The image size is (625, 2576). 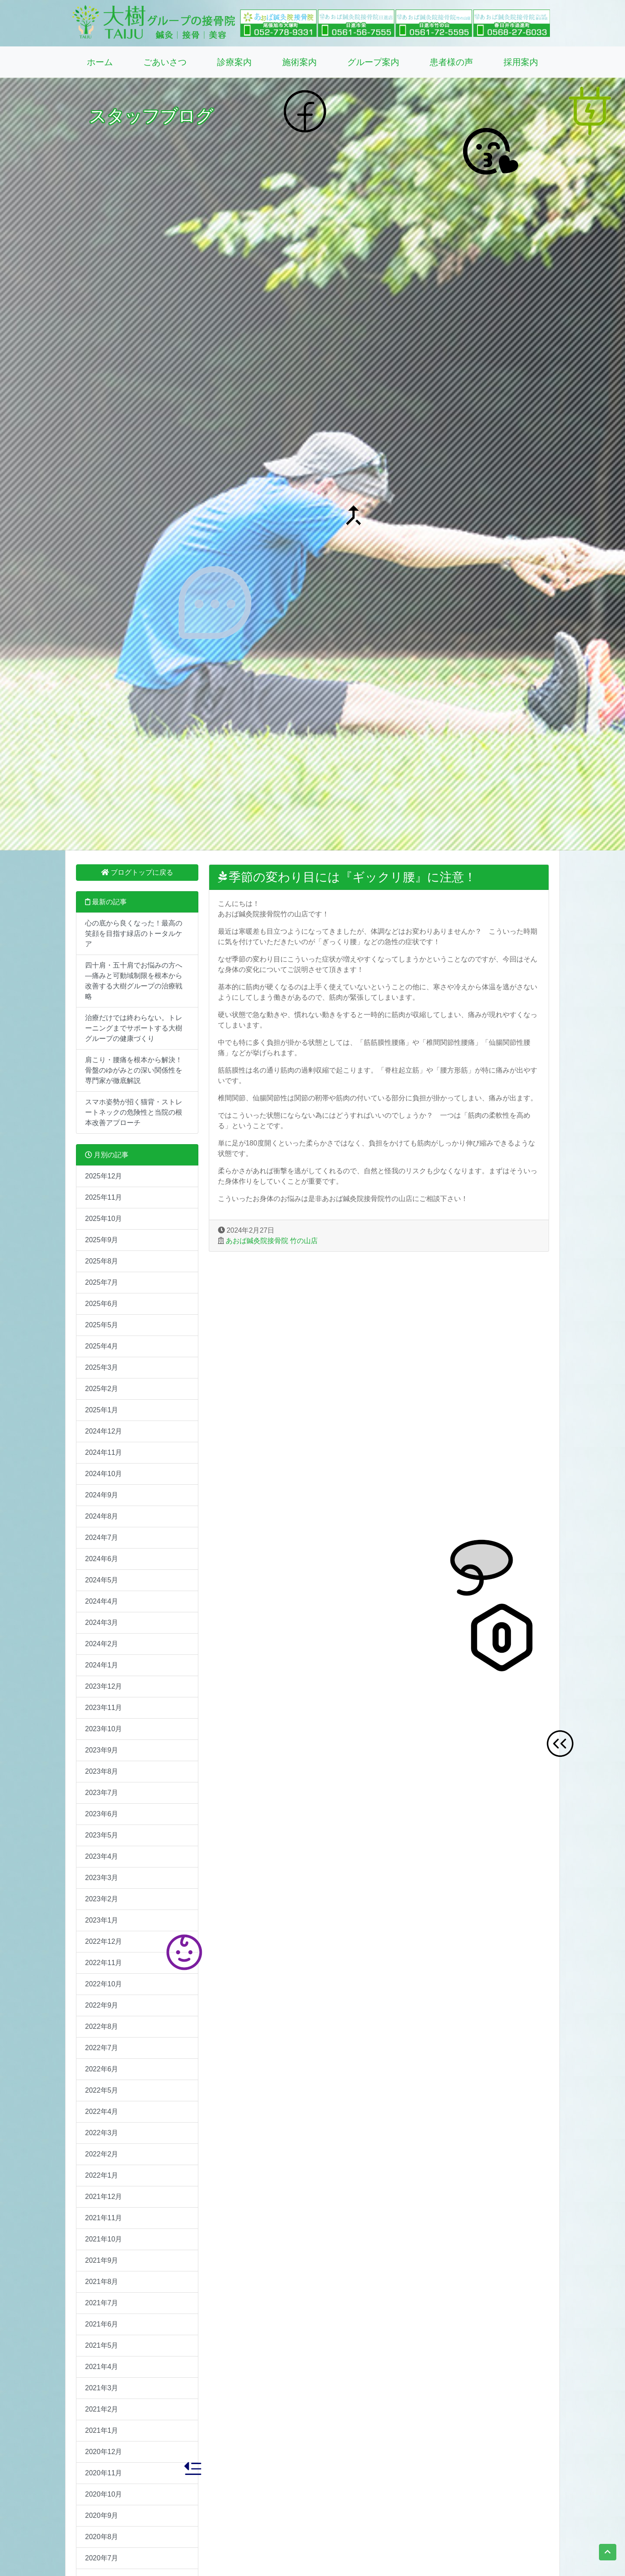 What do you see at coordinates (353, 515) in the screenshot?
I see `merge branches or items together` at bounding box center [353, 515].